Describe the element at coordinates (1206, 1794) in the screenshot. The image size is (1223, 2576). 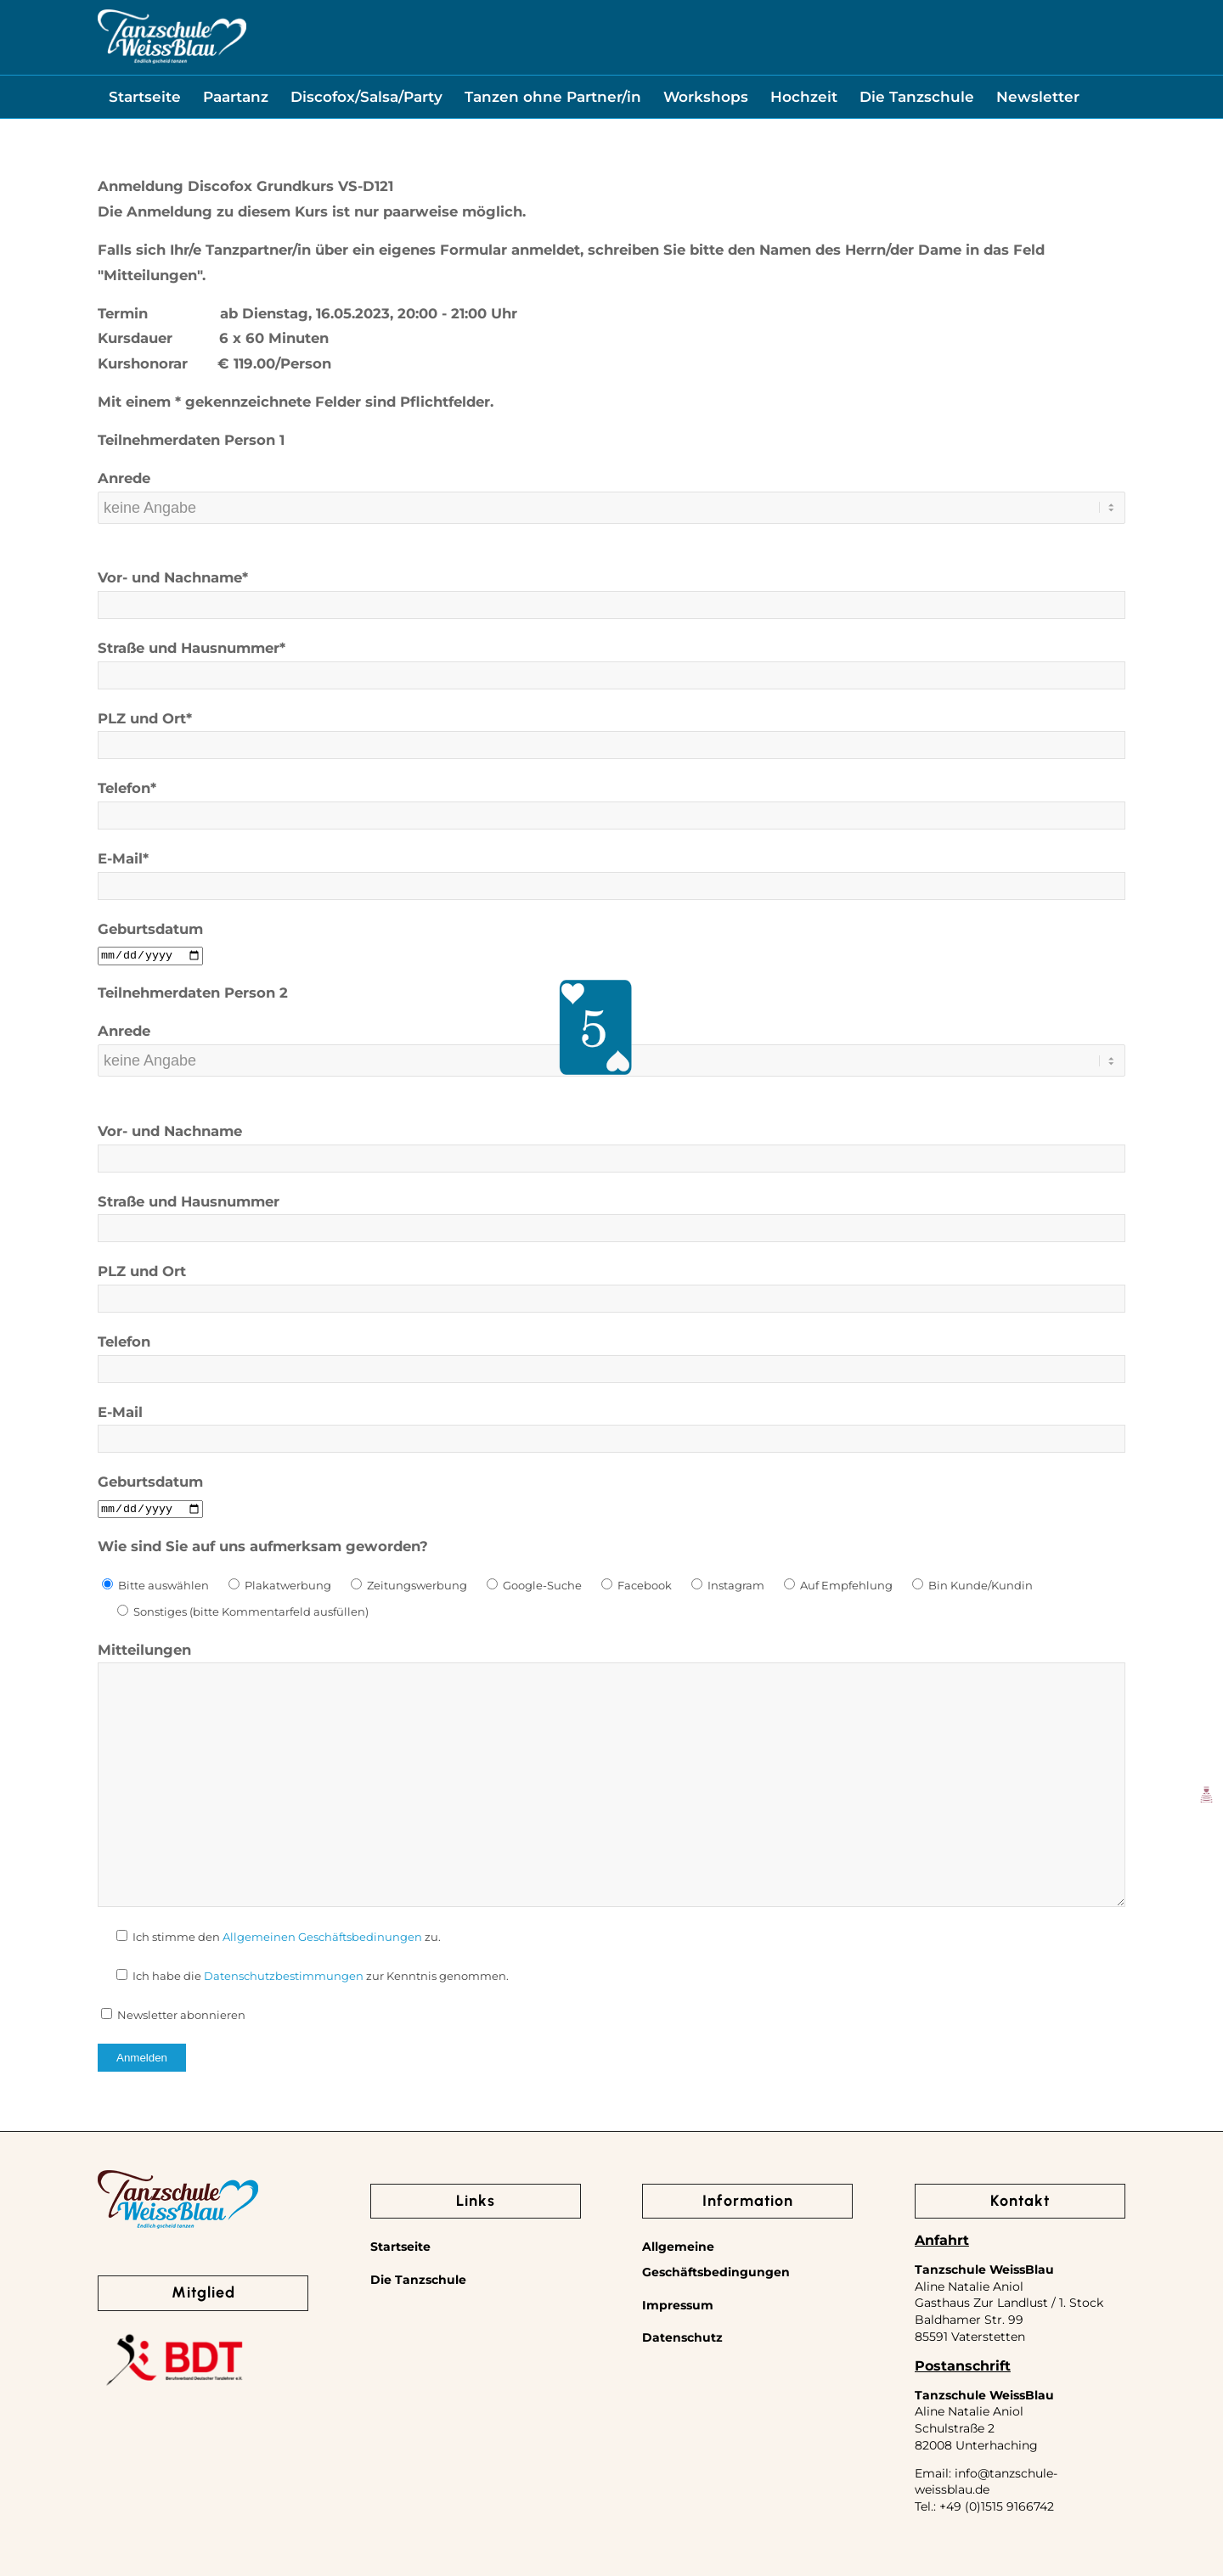
I see `indicates a prisoner or convict character in a game` at that location.